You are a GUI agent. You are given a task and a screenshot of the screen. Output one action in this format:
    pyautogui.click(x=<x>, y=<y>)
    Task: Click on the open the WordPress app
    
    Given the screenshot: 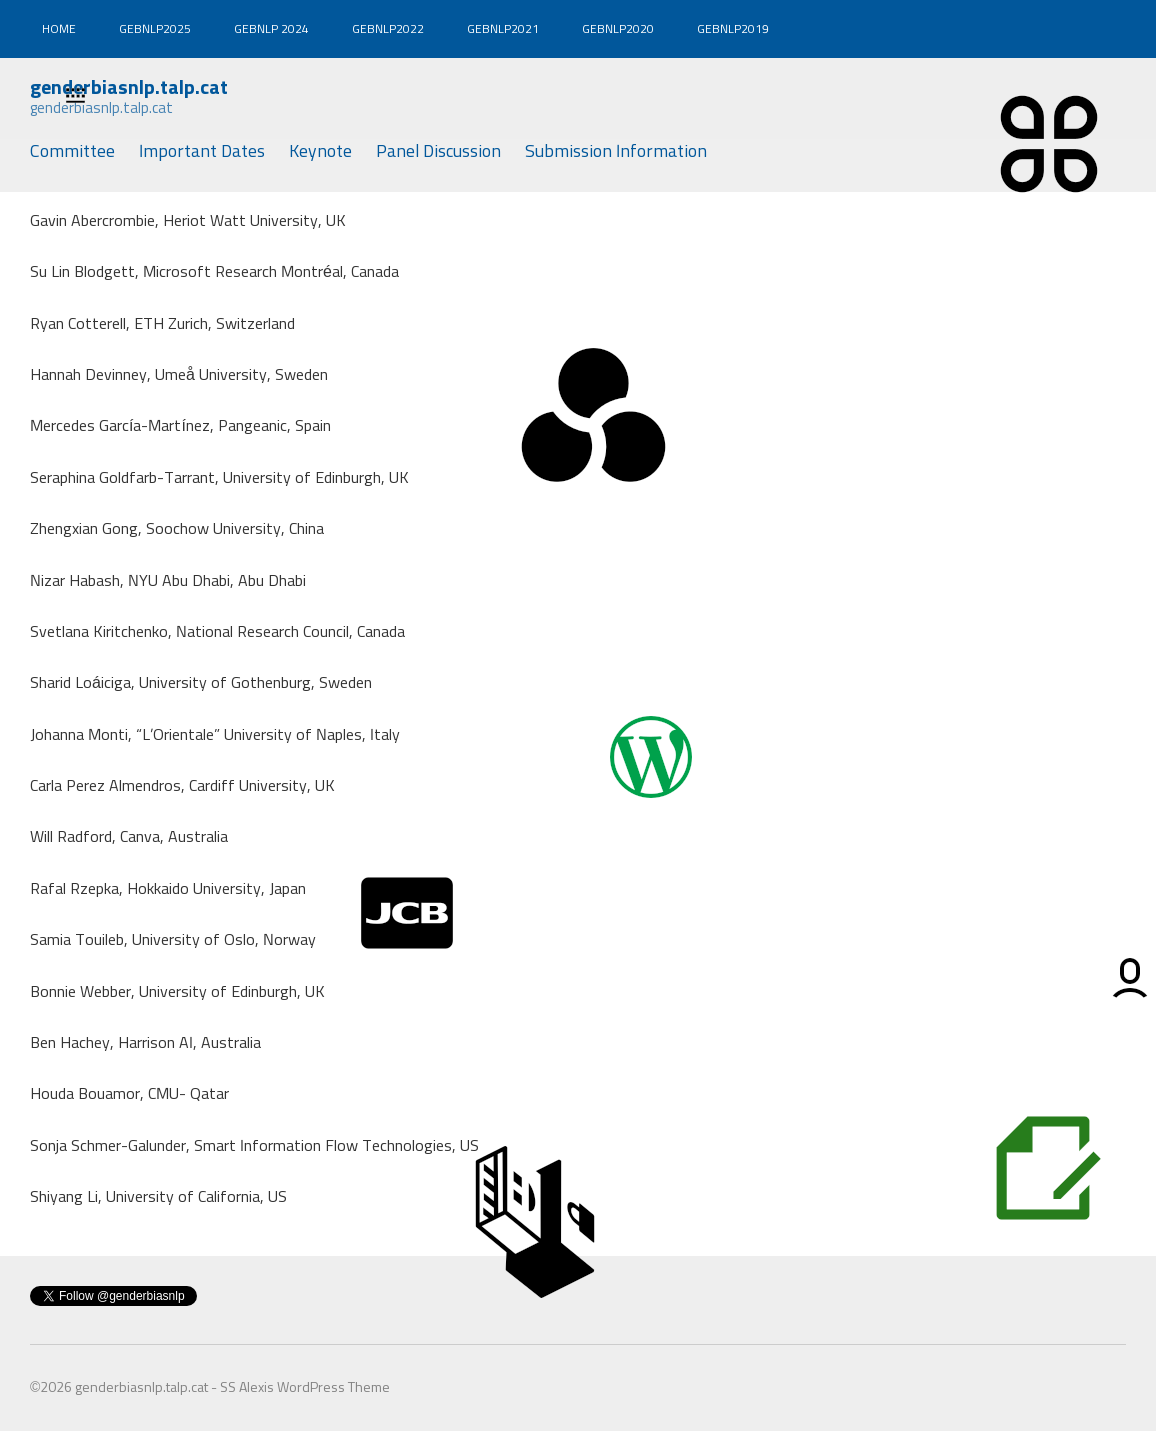 What is the action you would take?
    pyautogui.click(x=651, y=757)
    